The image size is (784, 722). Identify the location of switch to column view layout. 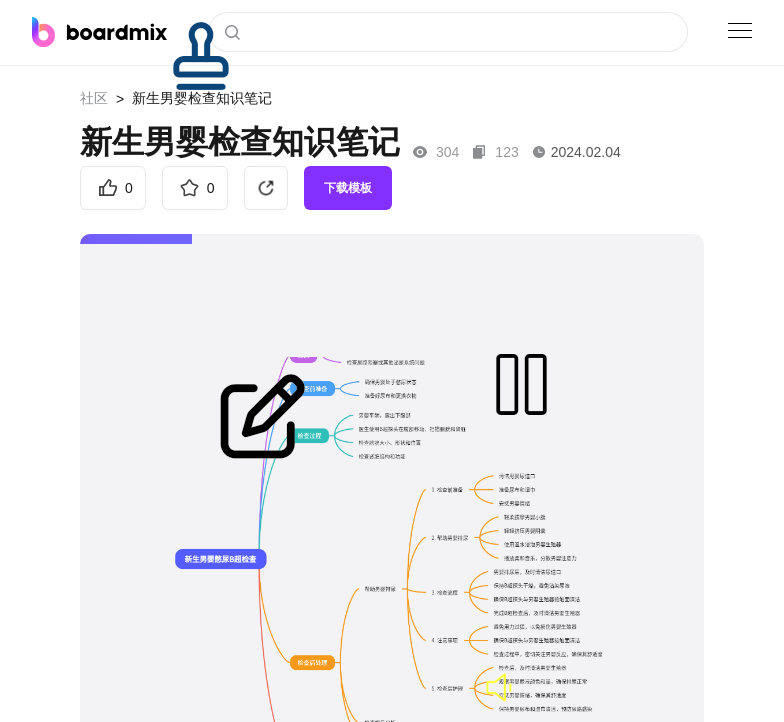
(521, 384).